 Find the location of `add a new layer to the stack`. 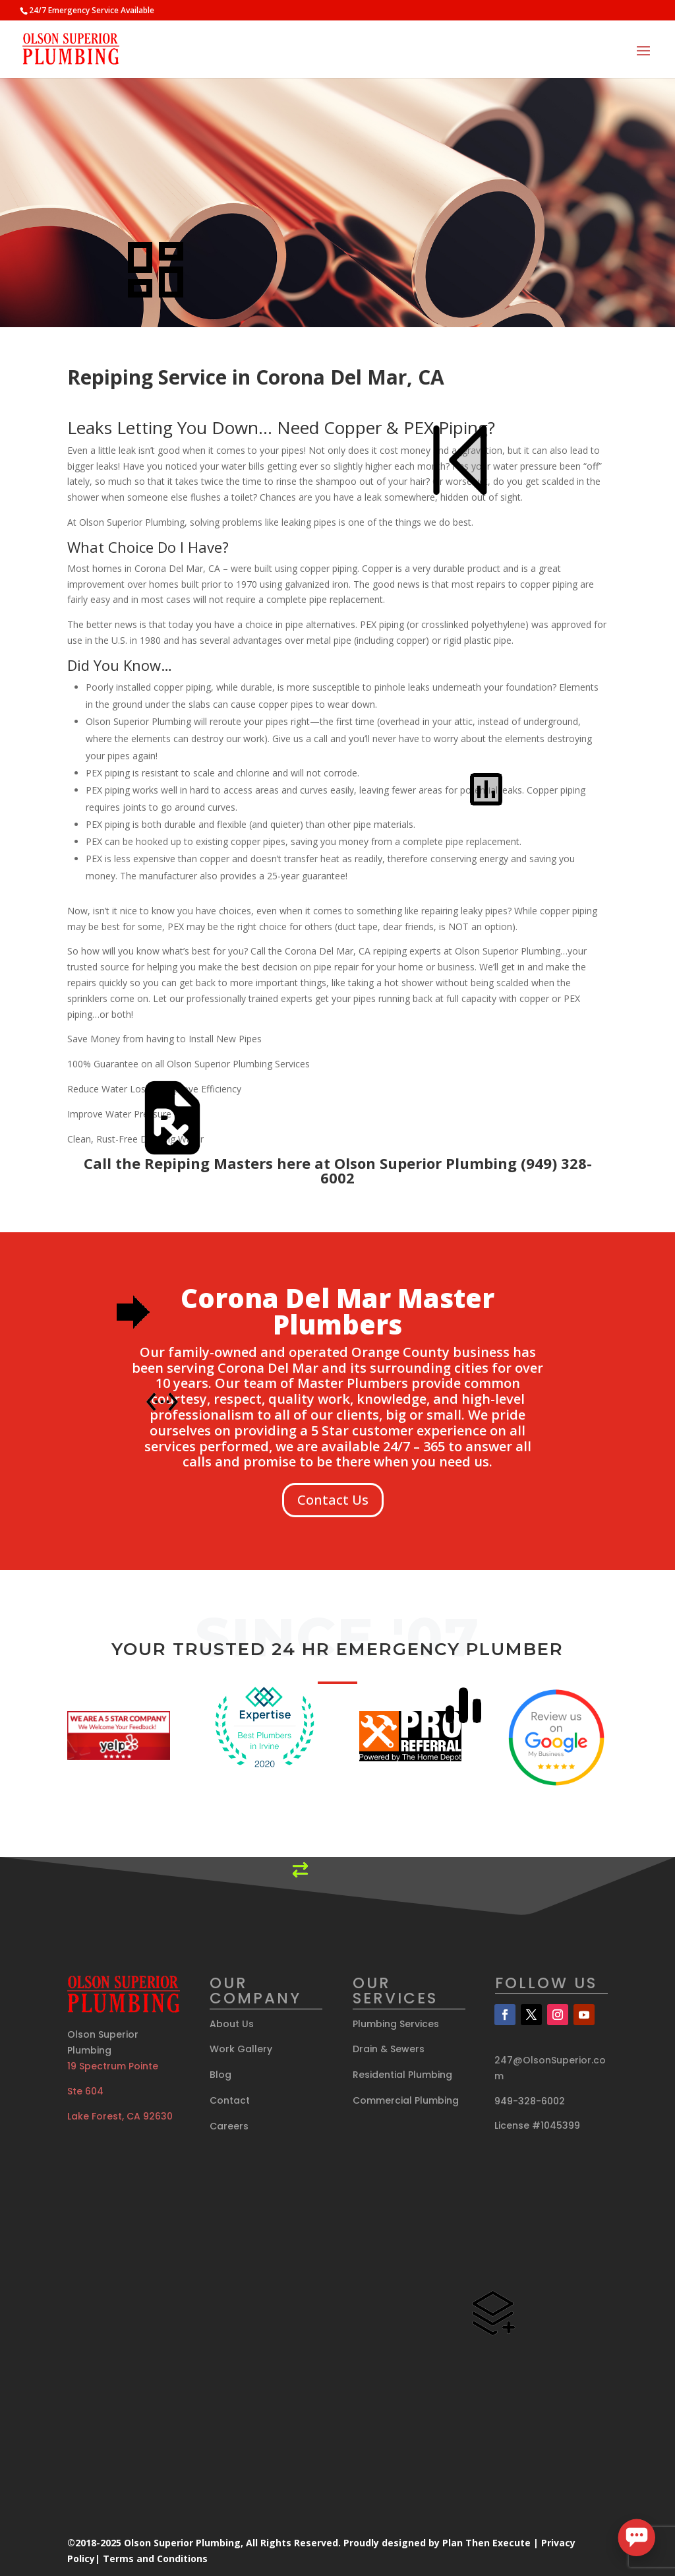

add a new layer to the stack is located at coordinates (492, 2313).